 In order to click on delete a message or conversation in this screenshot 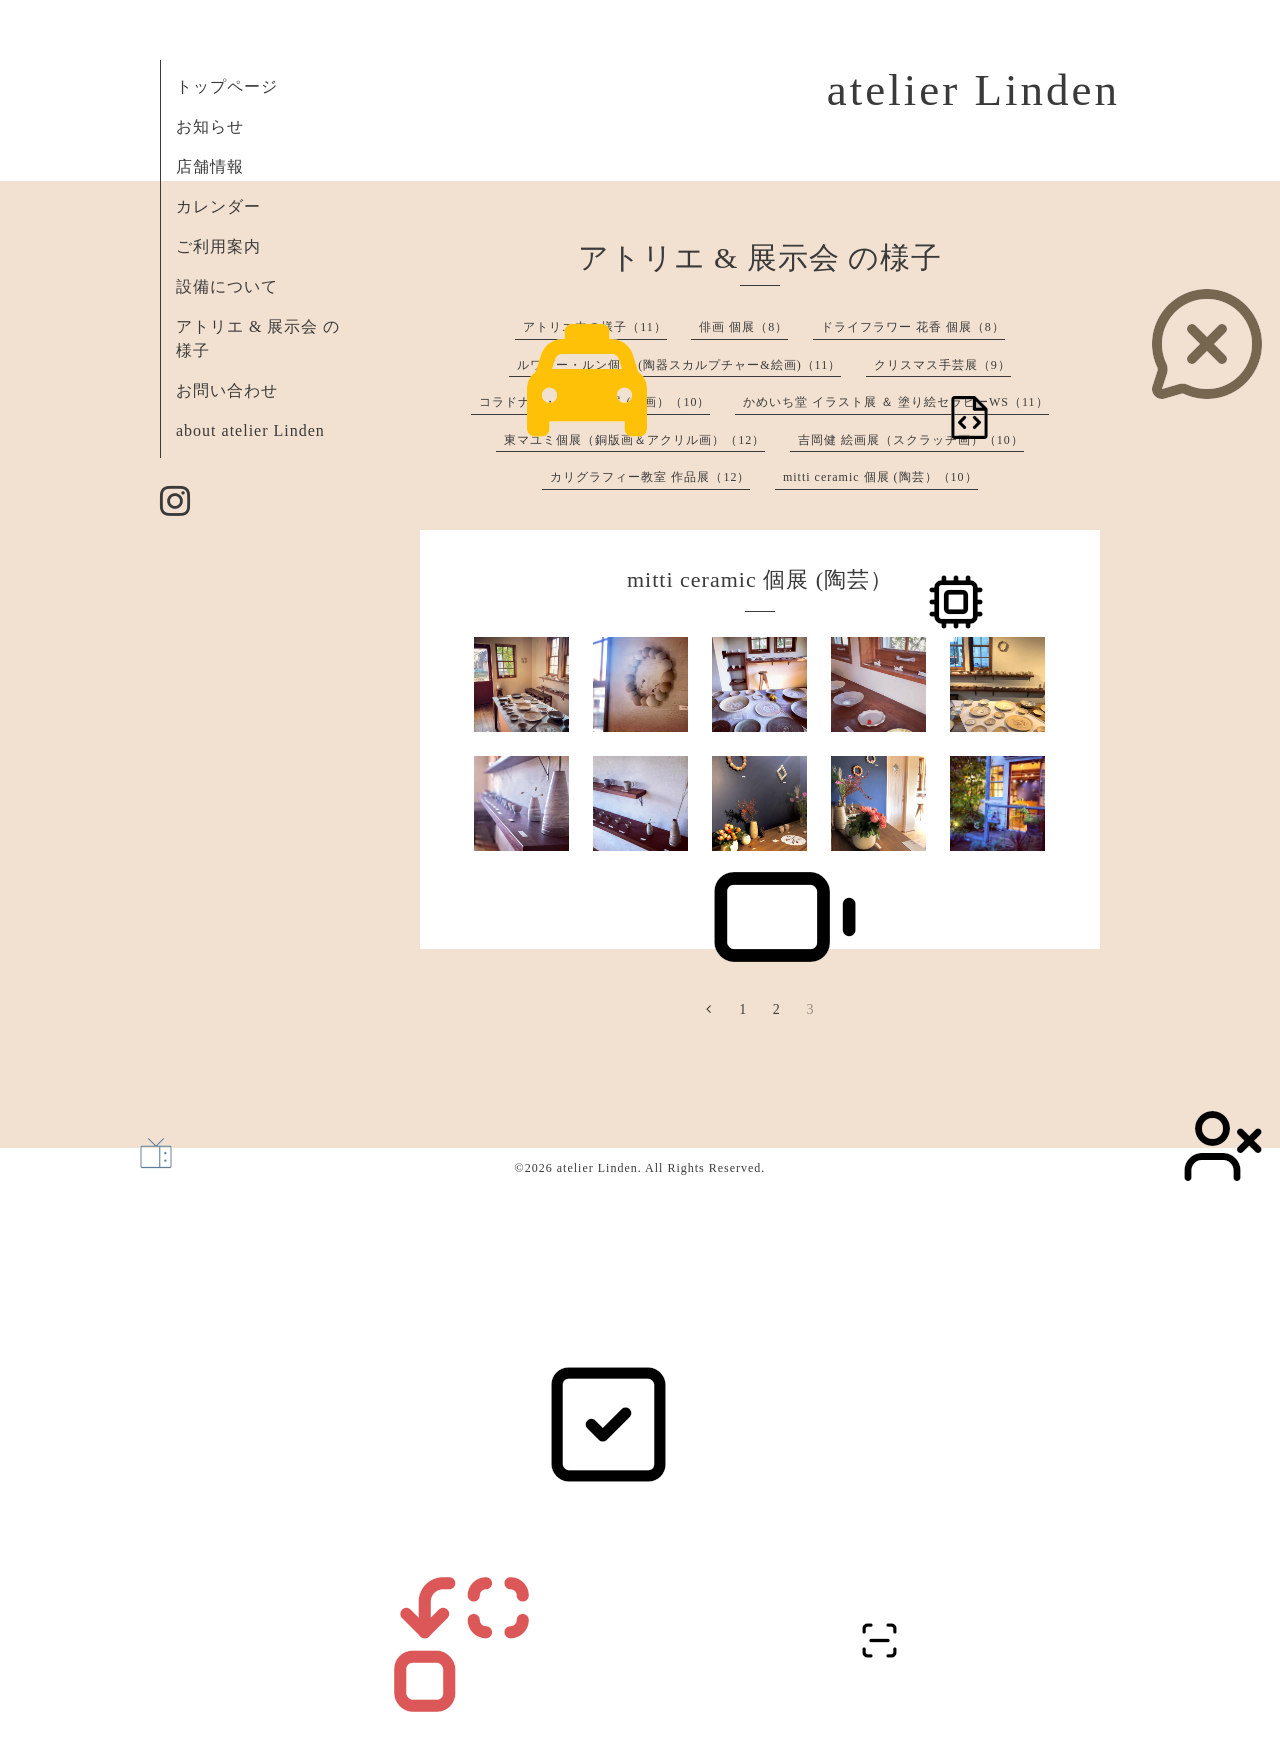, I will do `click(1207, 344)`.